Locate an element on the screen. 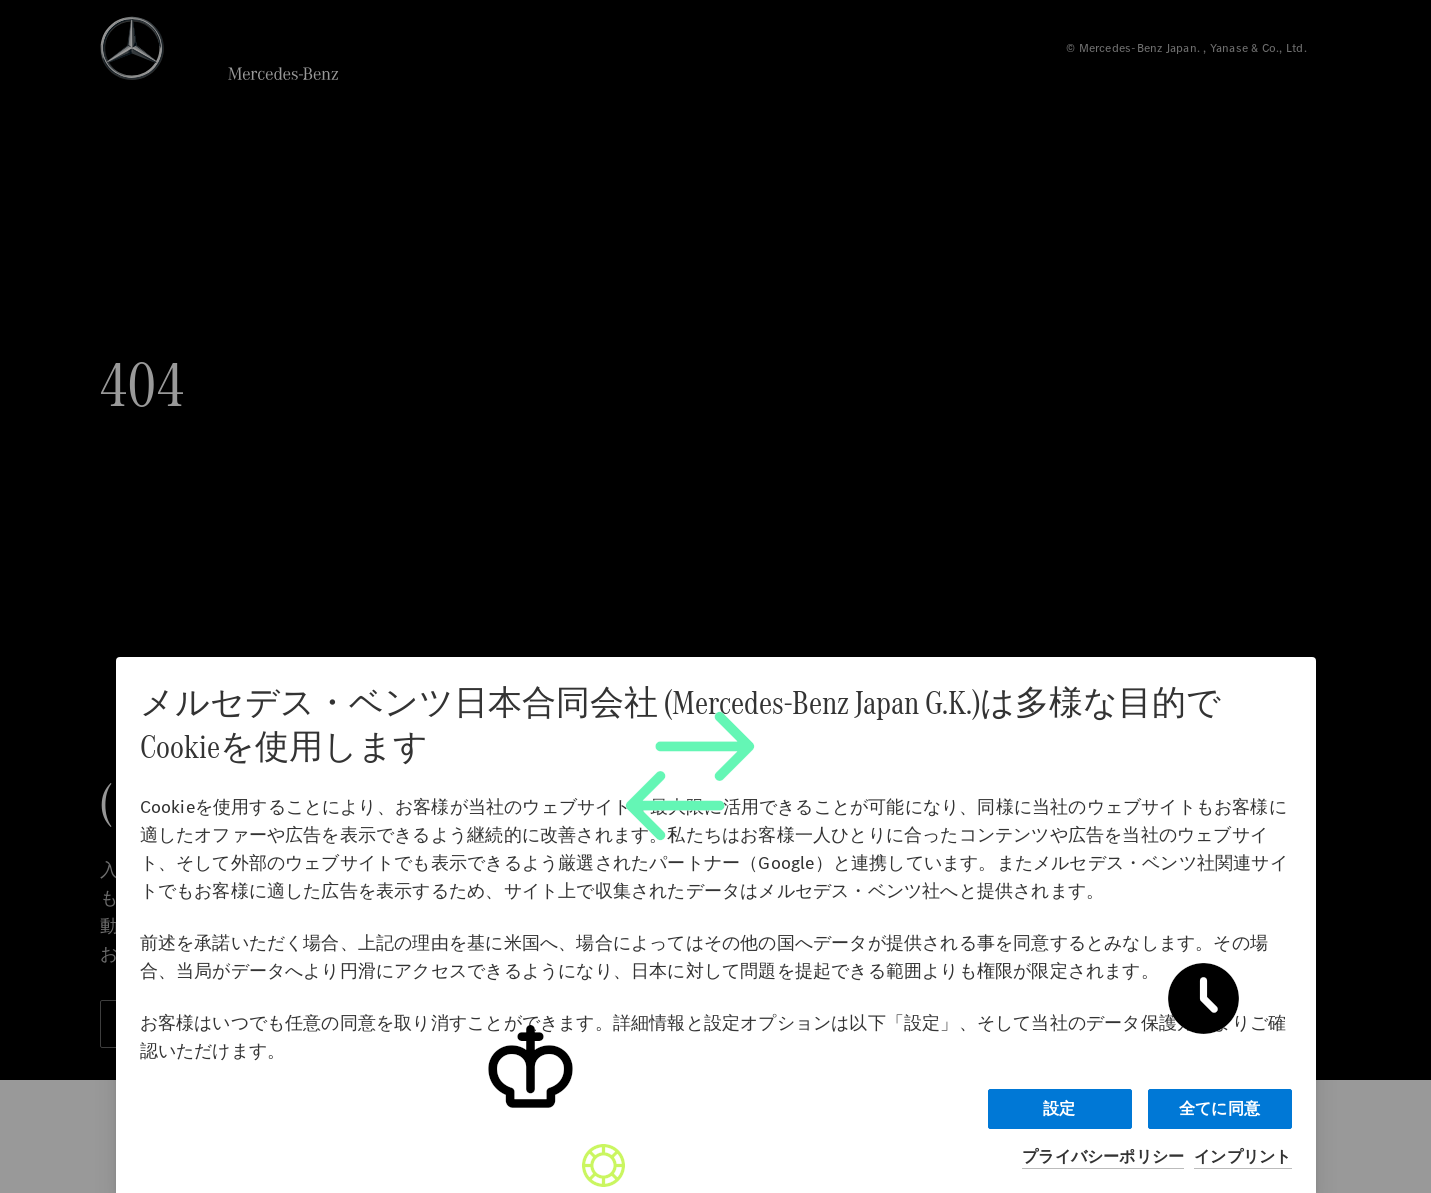 The height and width of the screenshot is (1193, 1431). view time or clock settings is located at coordinates (1203, 998).